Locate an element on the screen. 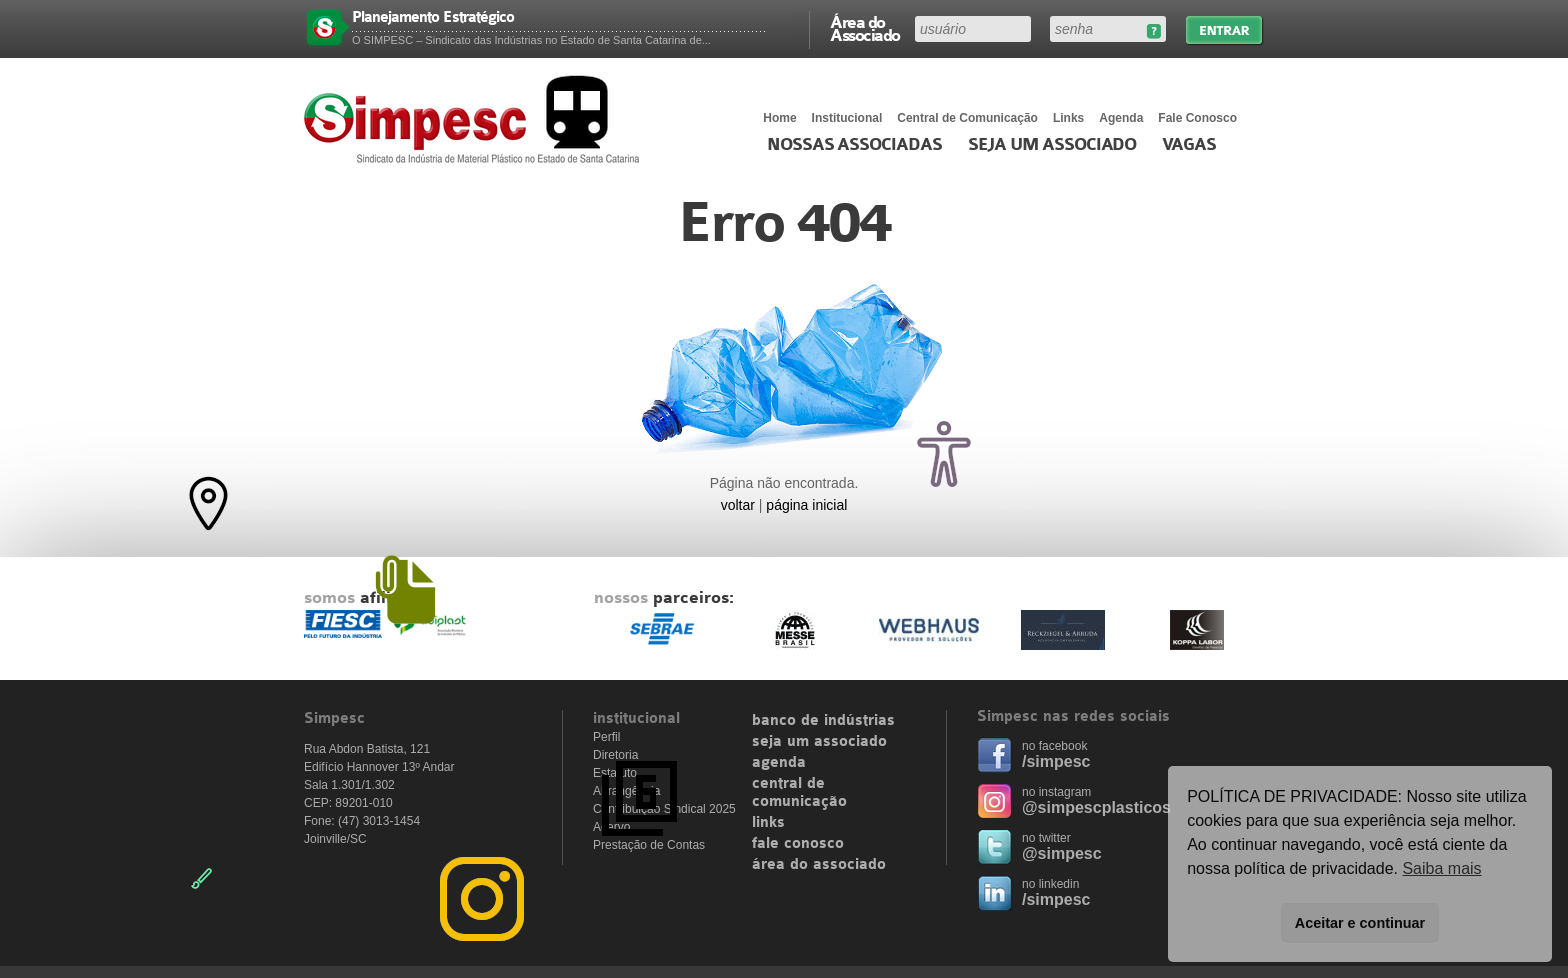 The width and height of the screenshot is (1568, 978). indicates 6 items selected or filtered is located at coordinates (639, 798).